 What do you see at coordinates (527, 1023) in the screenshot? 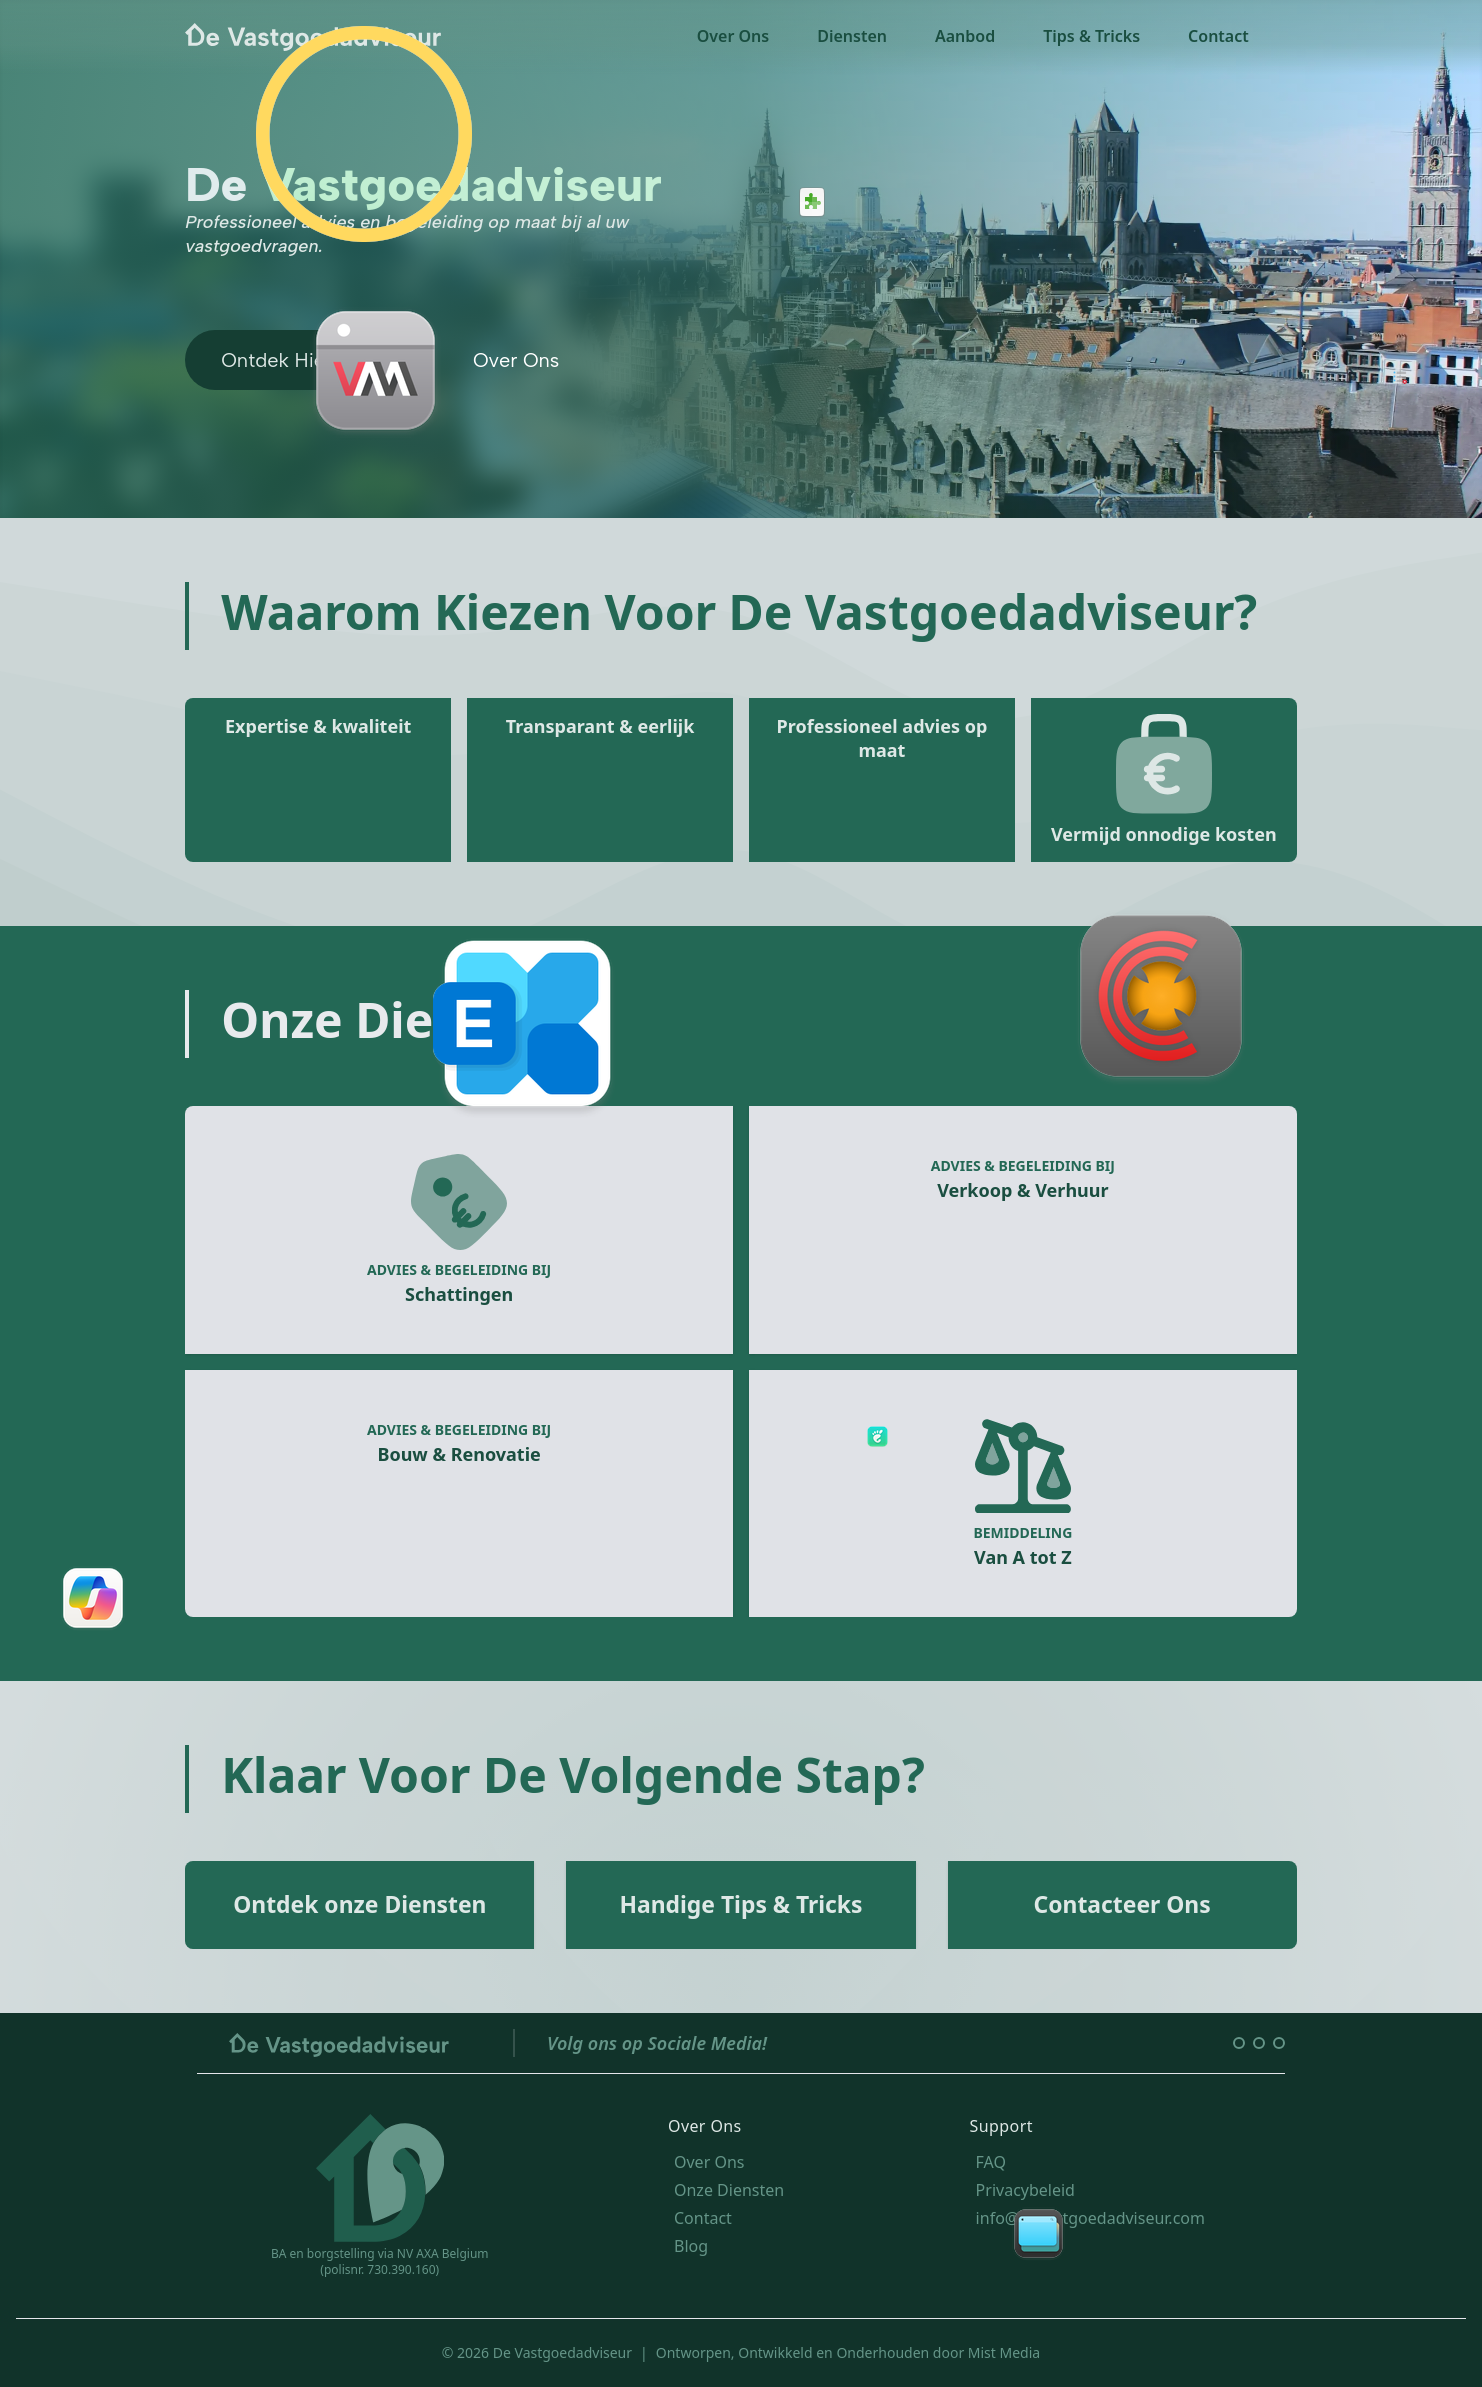
I see `open microsoft exchange email app` at bounding box center [527, 1023].